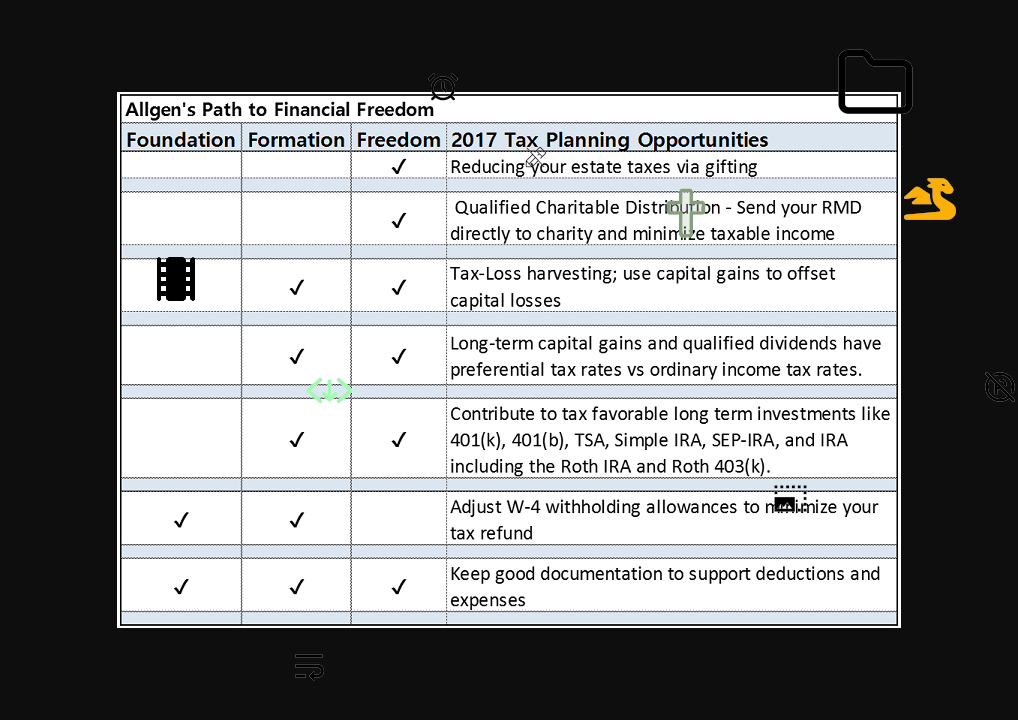  Describe the element at coordinates (875, 83) in the screenshot. I see `open file folder` at that location.